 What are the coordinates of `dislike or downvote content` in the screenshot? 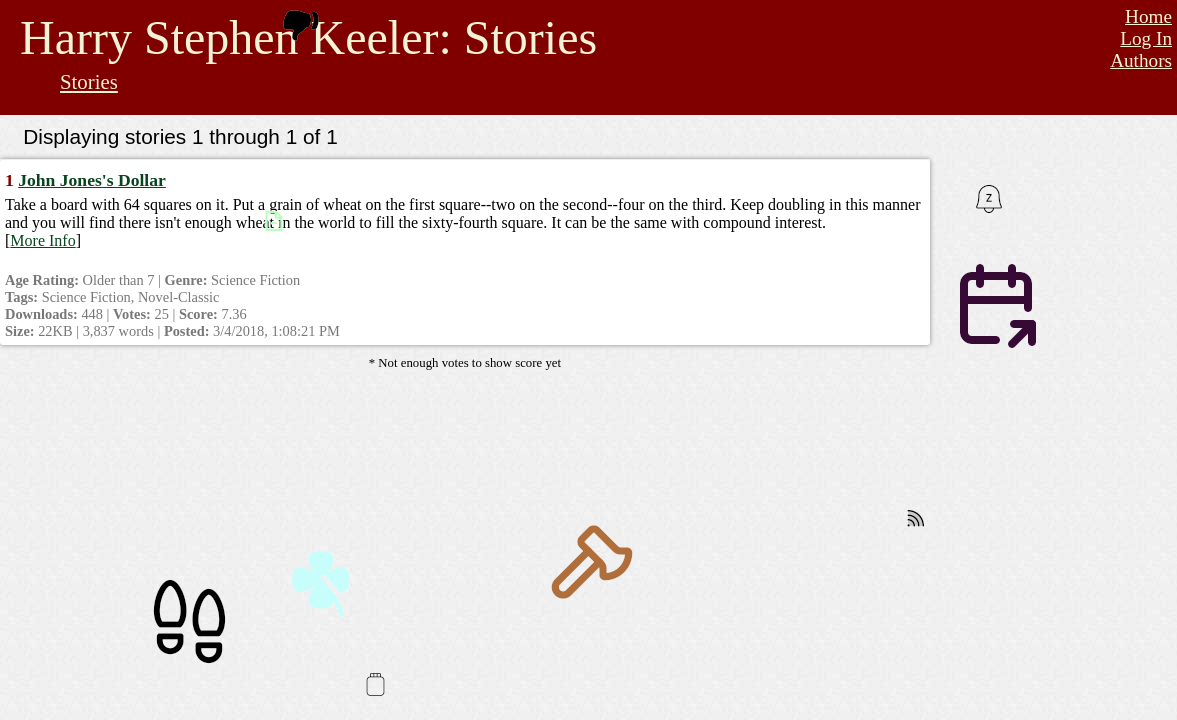 It's located at (301, 24).